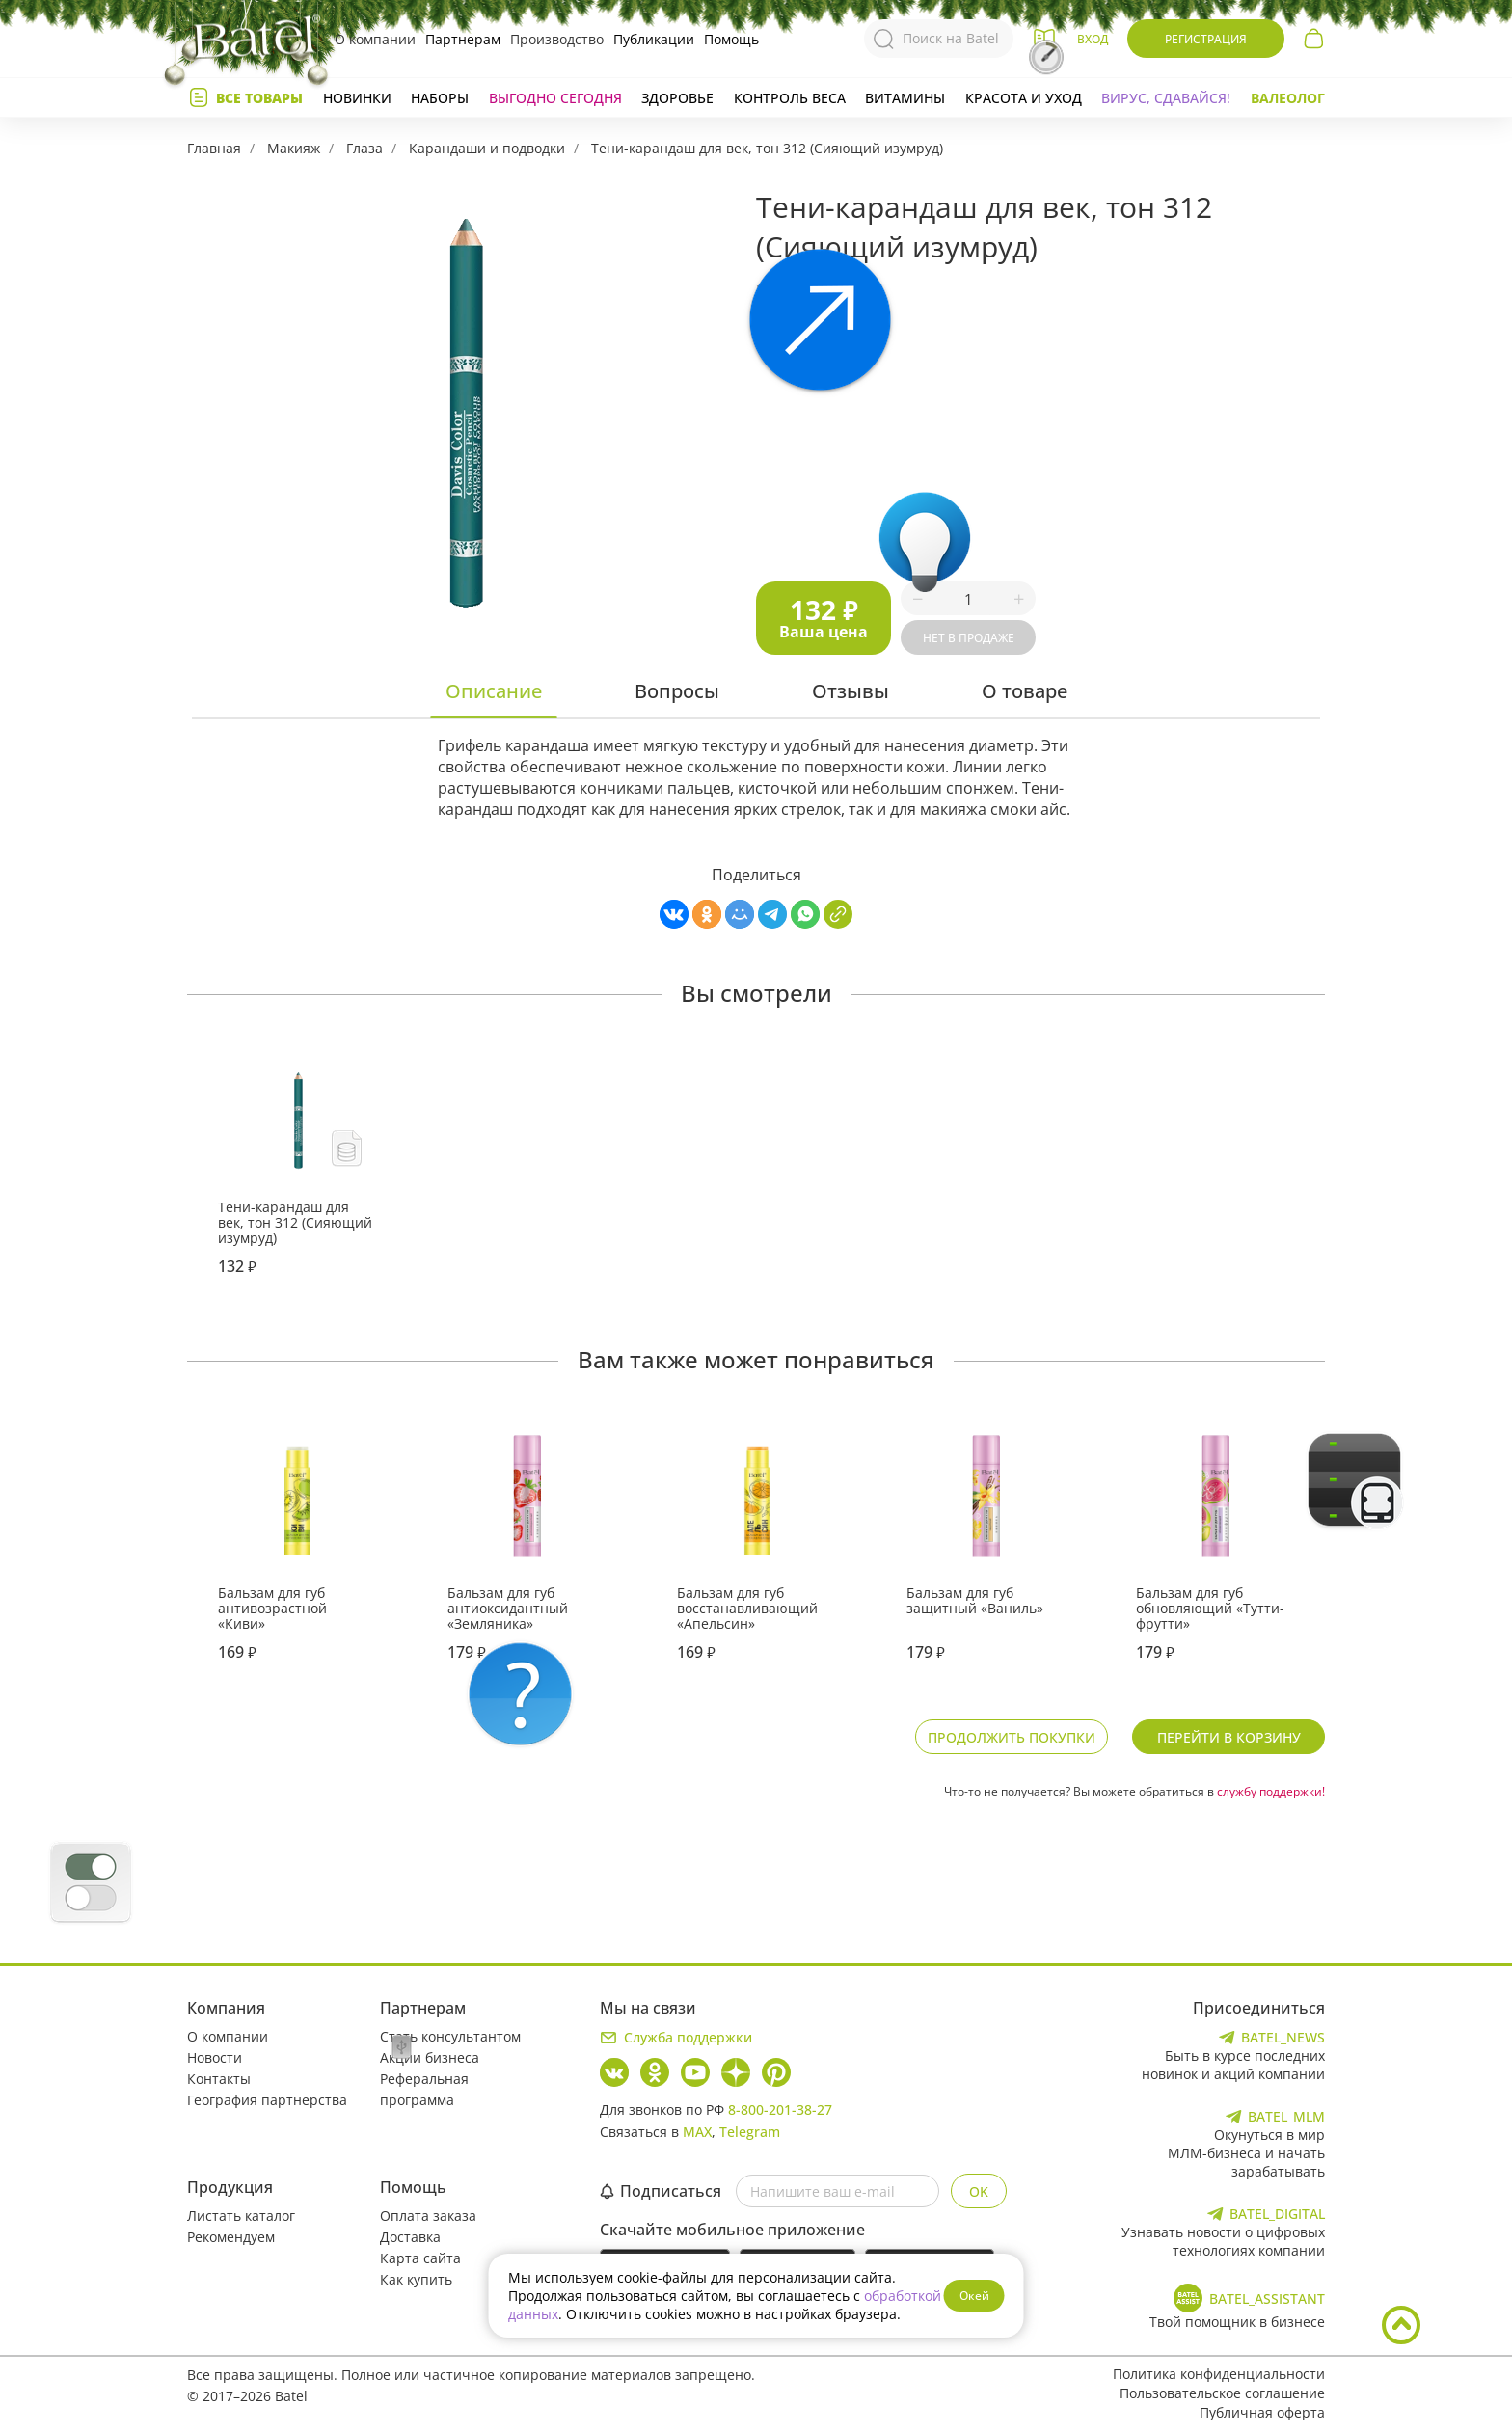 This screenshot has width=1512, height=2434. Describe the element at coordinates (1354, 1479) in the screenshot. I see `configure iscsi storage server settings` at that location.